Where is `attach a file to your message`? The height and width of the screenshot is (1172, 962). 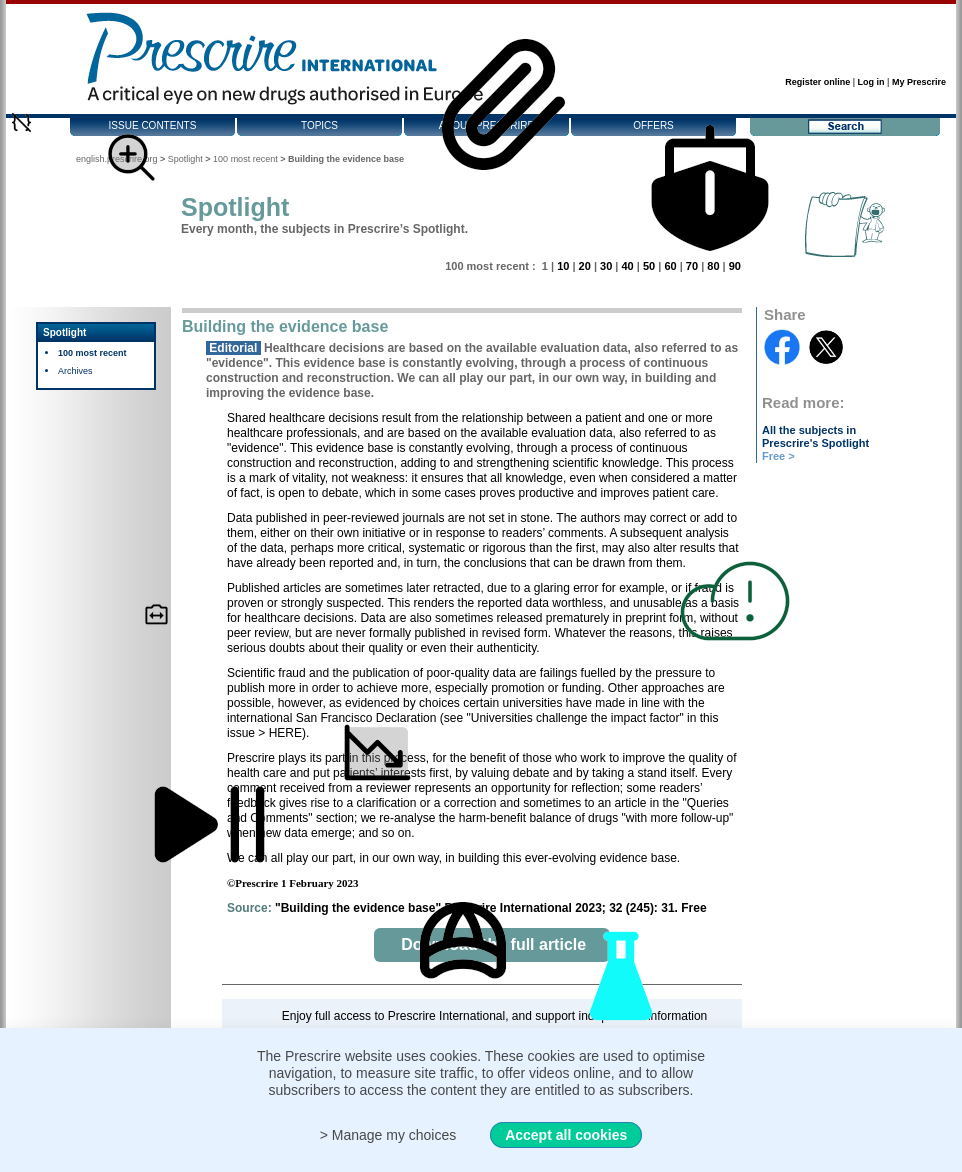
attach a file to your message is located at coordinates (501, 104).